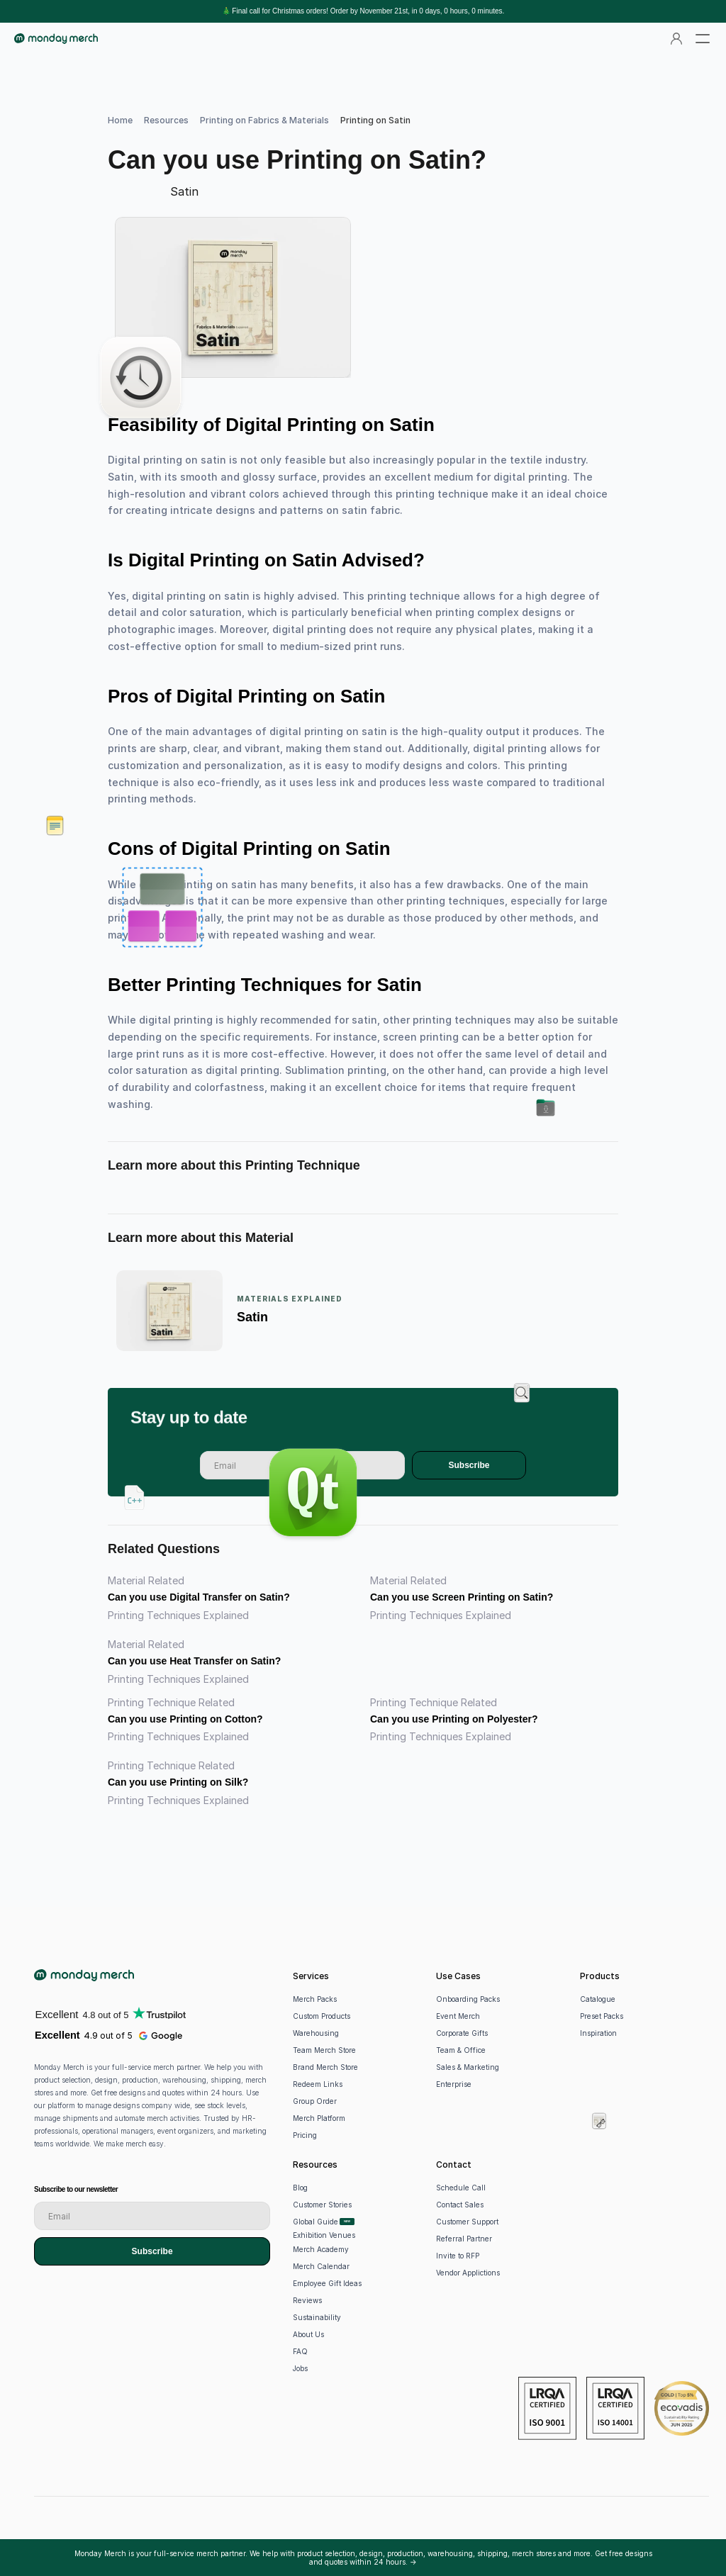 Image resolution: width=726 pixels, height=2576 pixels. Describe the element at coordinates (599, 2121) in the screenshot. I see `open office or productivity applications` at that location.